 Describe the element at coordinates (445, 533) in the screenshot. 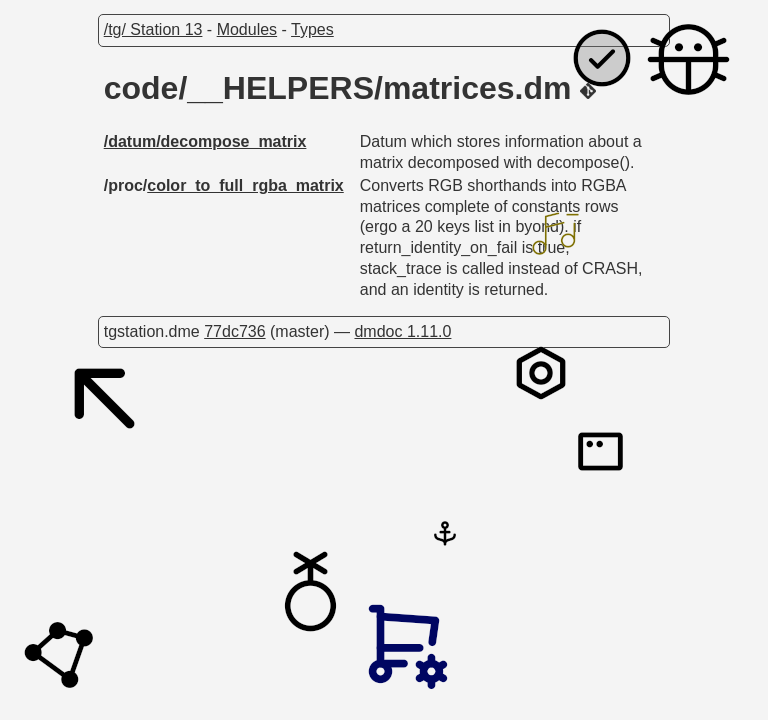

I see `anchor link to a specific section on a page` at that location.